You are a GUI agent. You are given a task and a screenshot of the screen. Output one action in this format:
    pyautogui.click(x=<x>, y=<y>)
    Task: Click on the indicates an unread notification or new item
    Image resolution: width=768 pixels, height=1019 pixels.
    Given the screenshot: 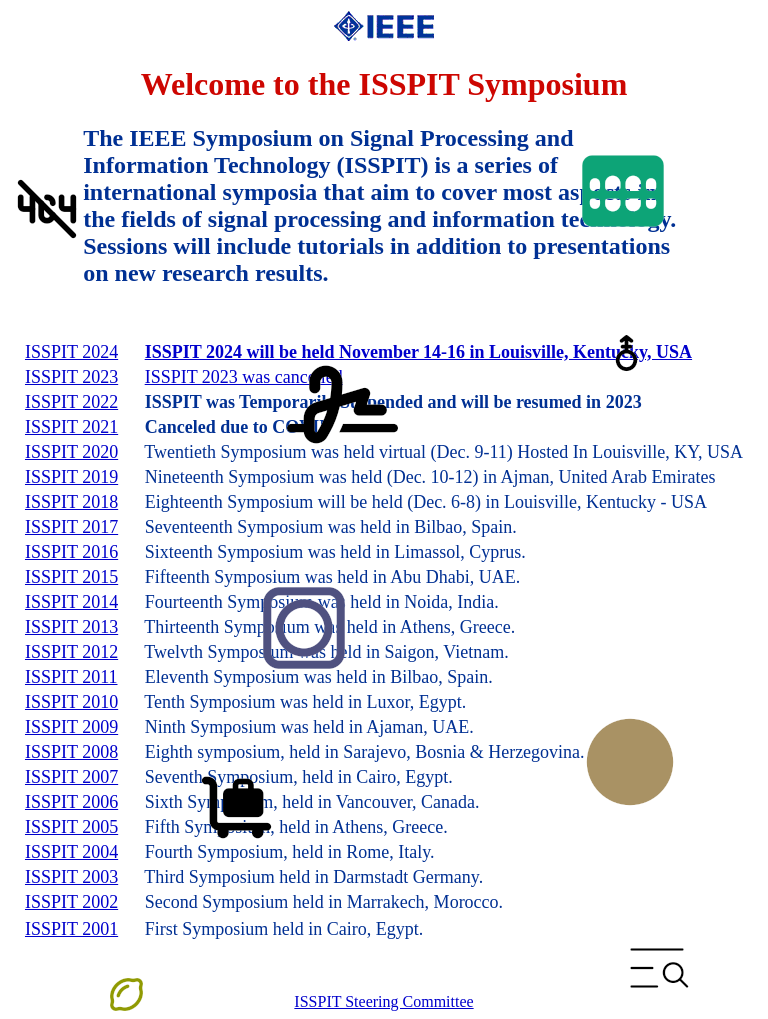 What is the action you would take?
    pyautogui.click(x=630, y=762)
    